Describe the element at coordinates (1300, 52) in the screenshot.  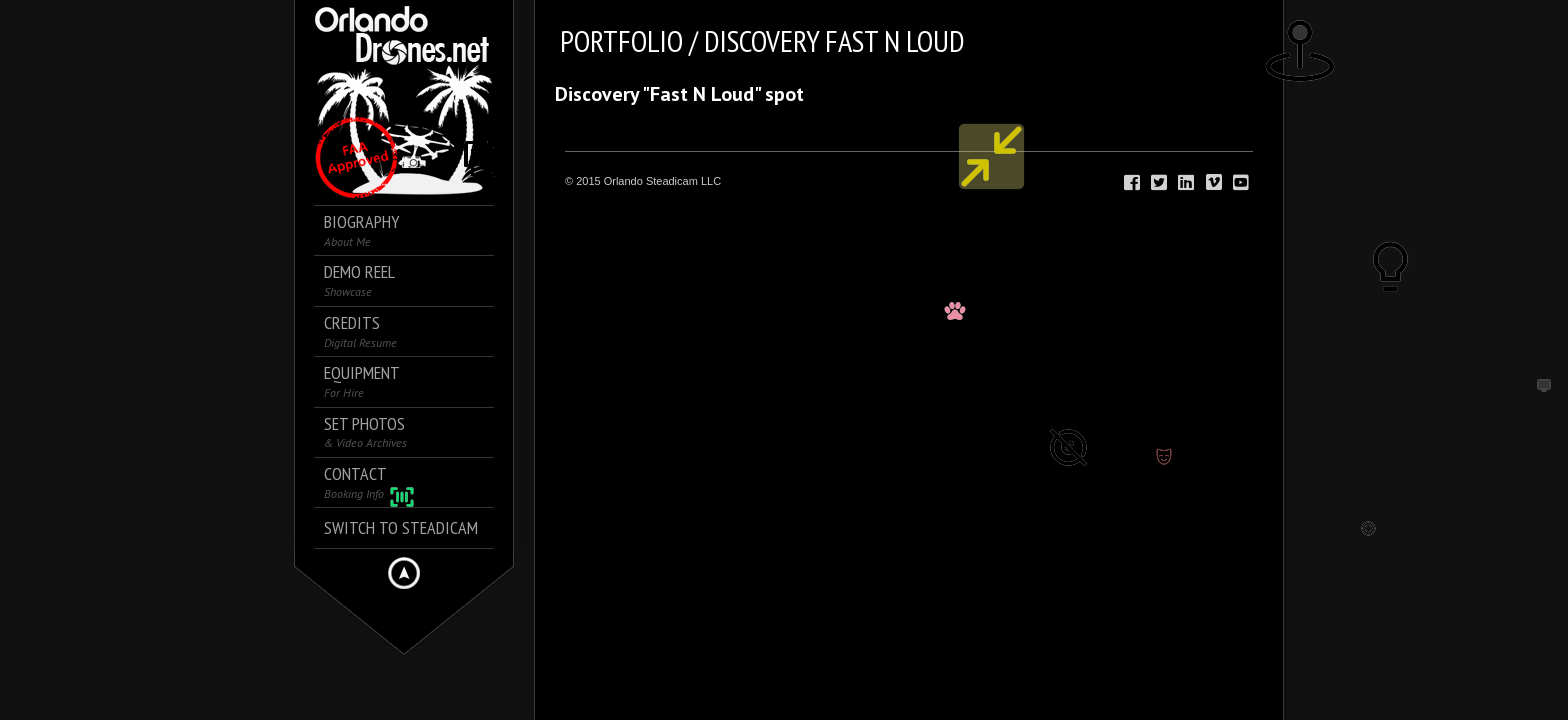
I see `mark a location on the map` at that location.